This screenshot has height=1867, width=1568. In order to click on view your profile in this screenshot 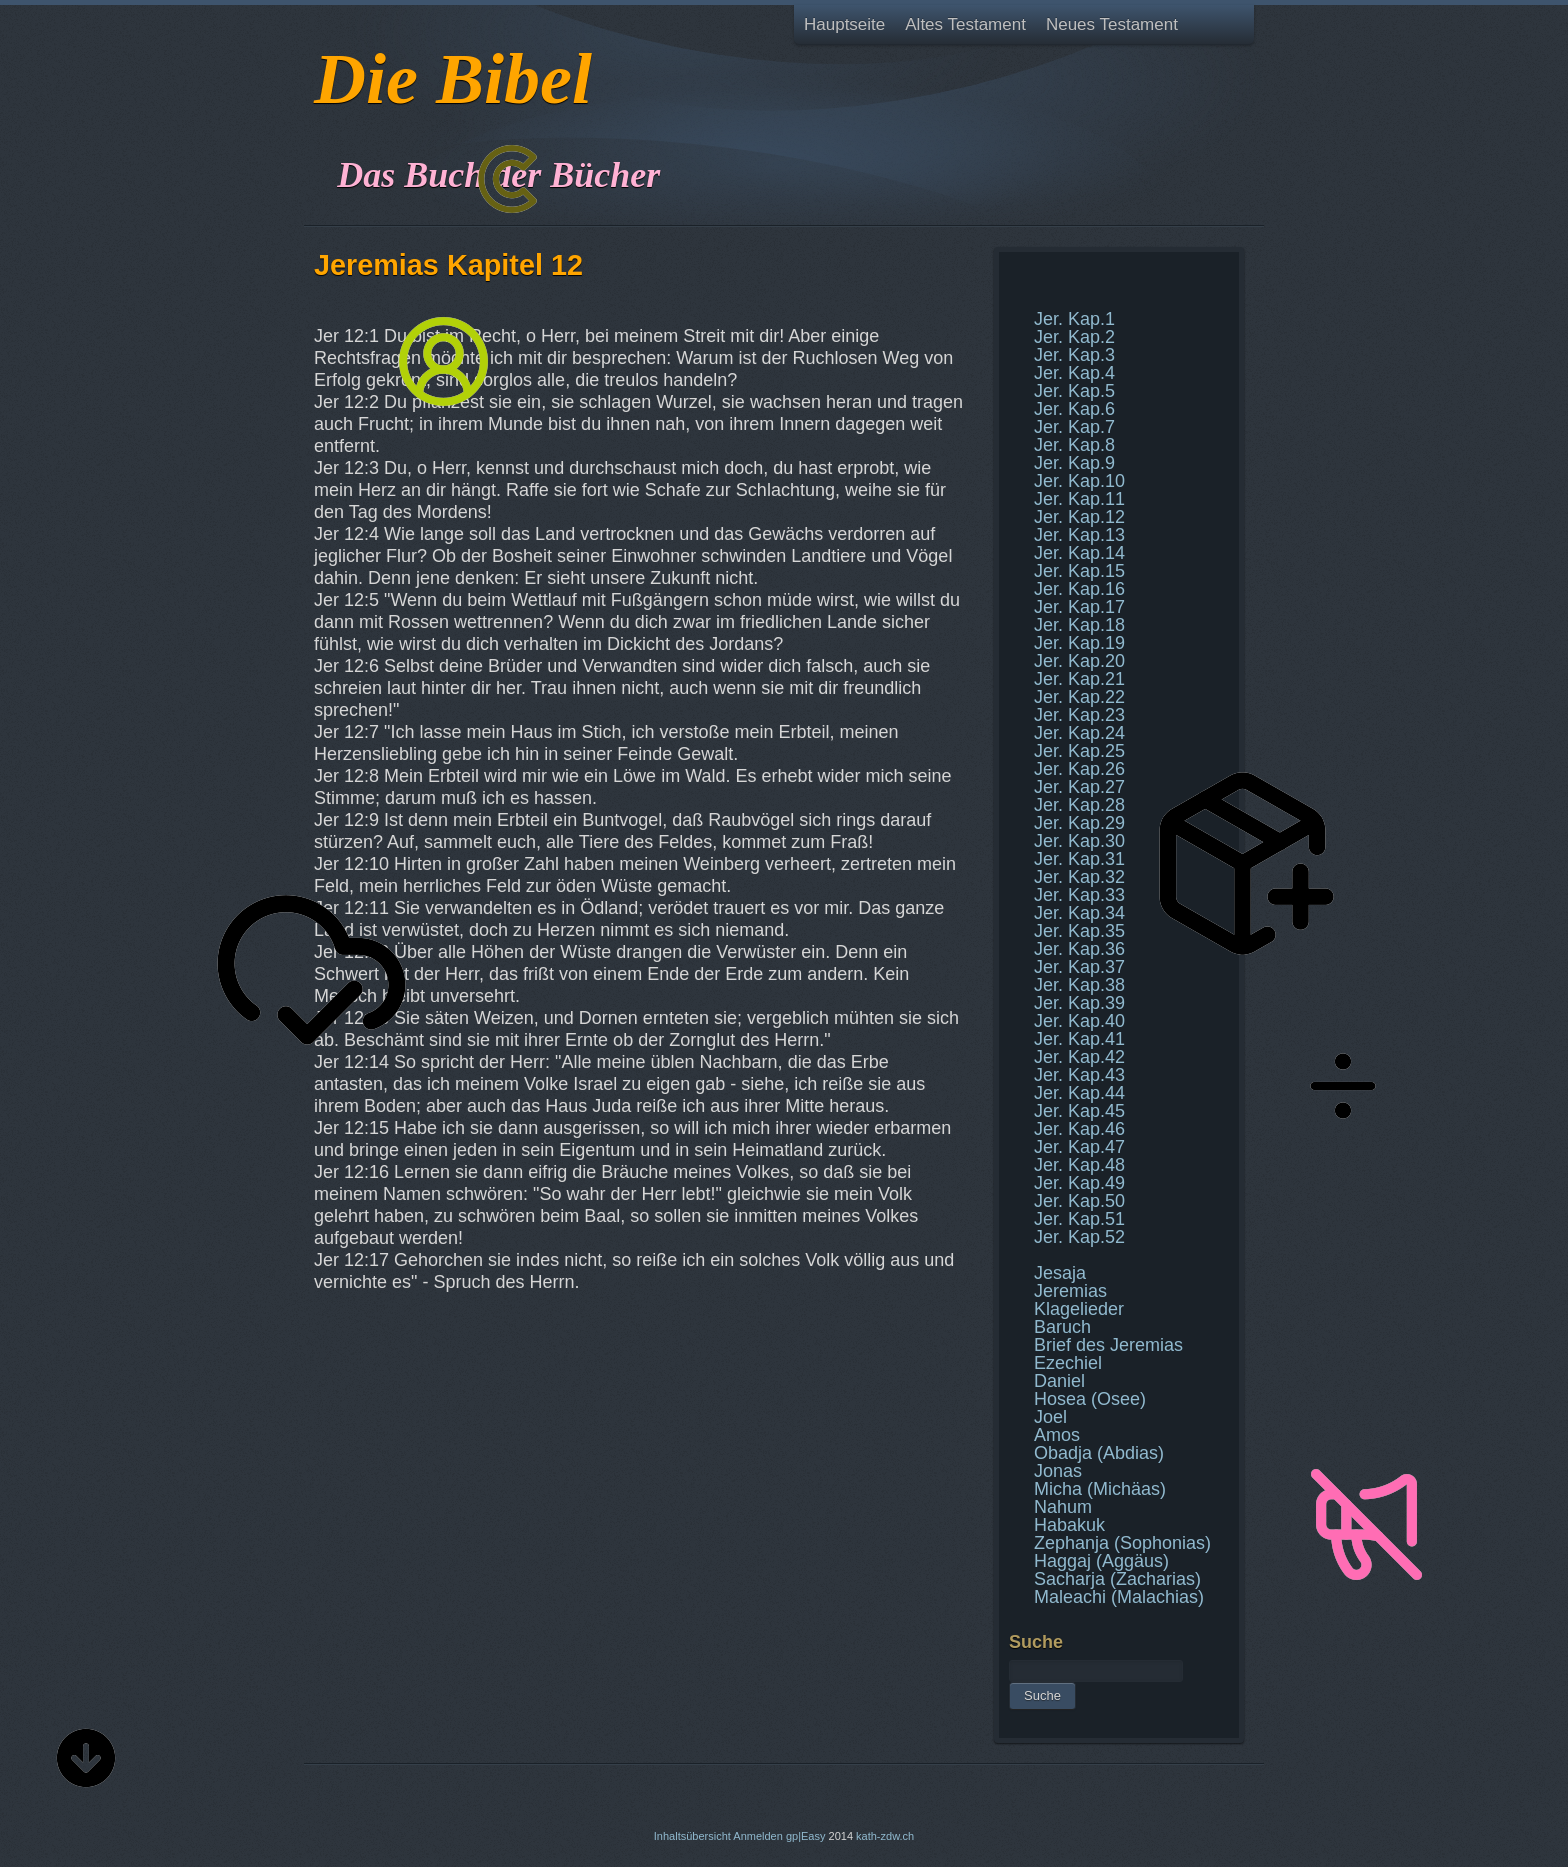, I will do `click(443, 361)`.